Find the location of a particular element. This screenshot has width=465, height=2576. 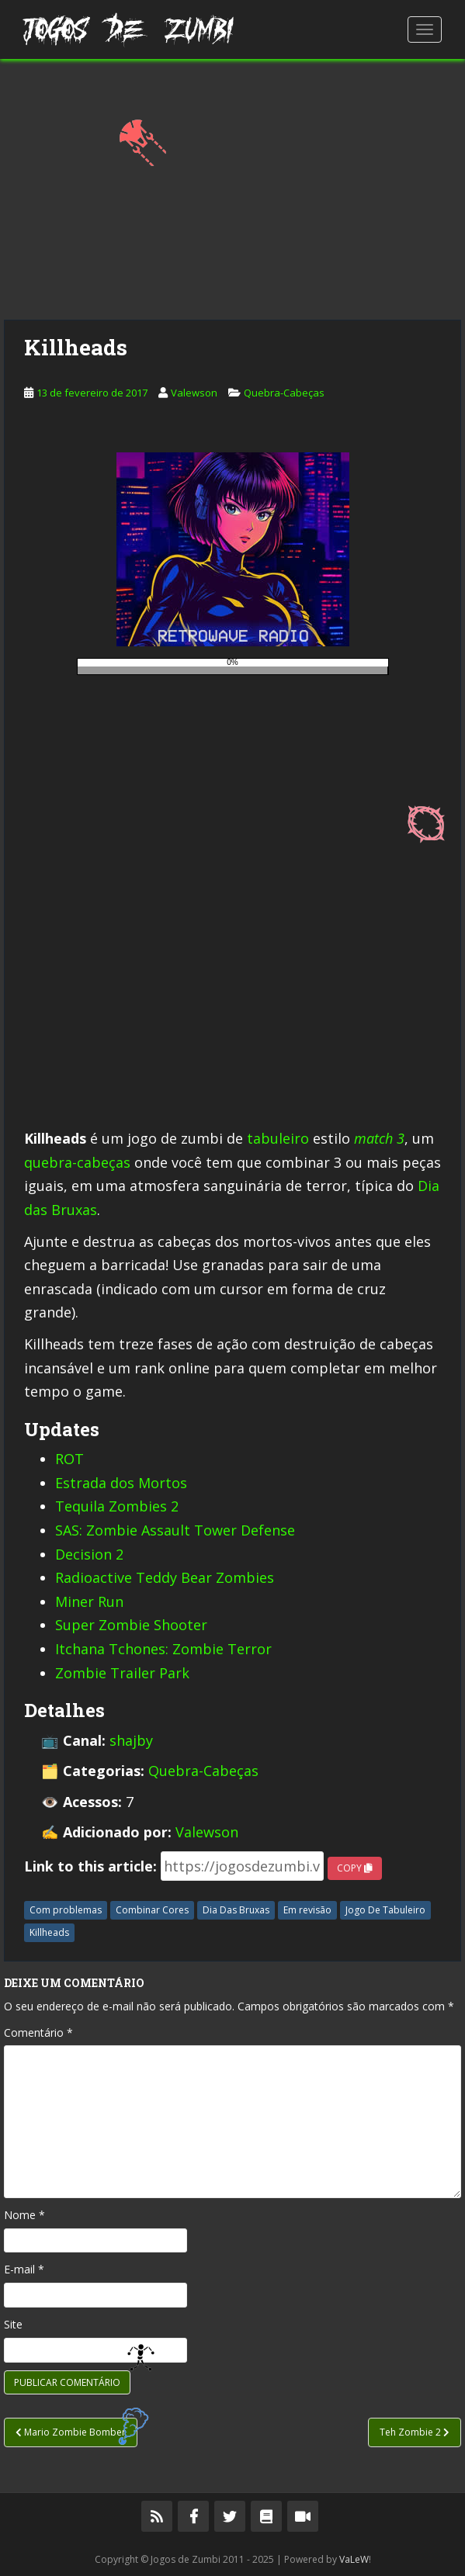

indicates restricted or prohibited area is located at coordinates (426, 824).